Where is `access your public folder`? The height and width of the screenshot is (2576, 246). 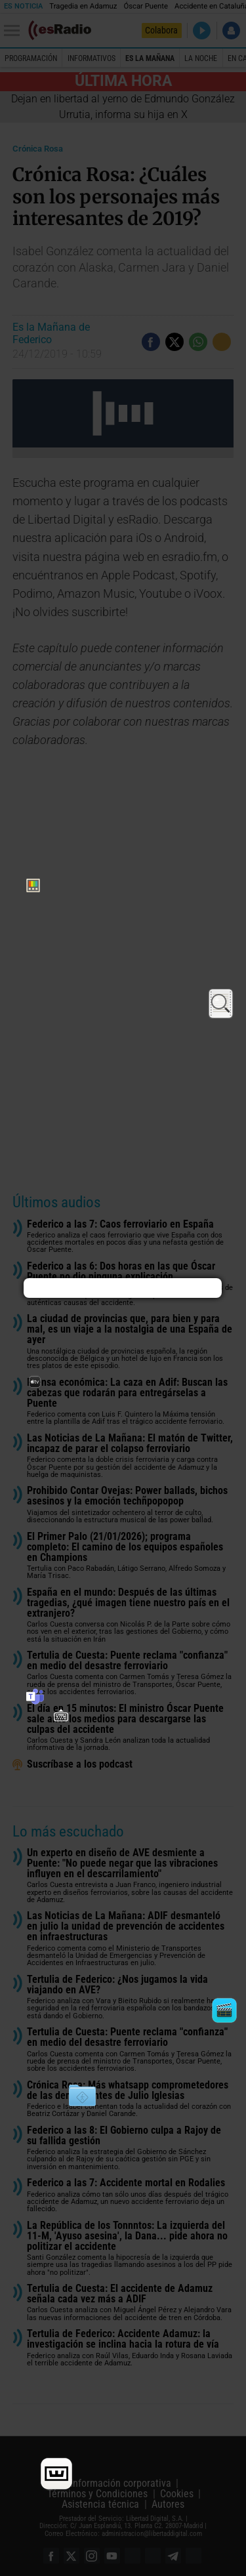
access your public folder is located at coordinates (82, 2095).